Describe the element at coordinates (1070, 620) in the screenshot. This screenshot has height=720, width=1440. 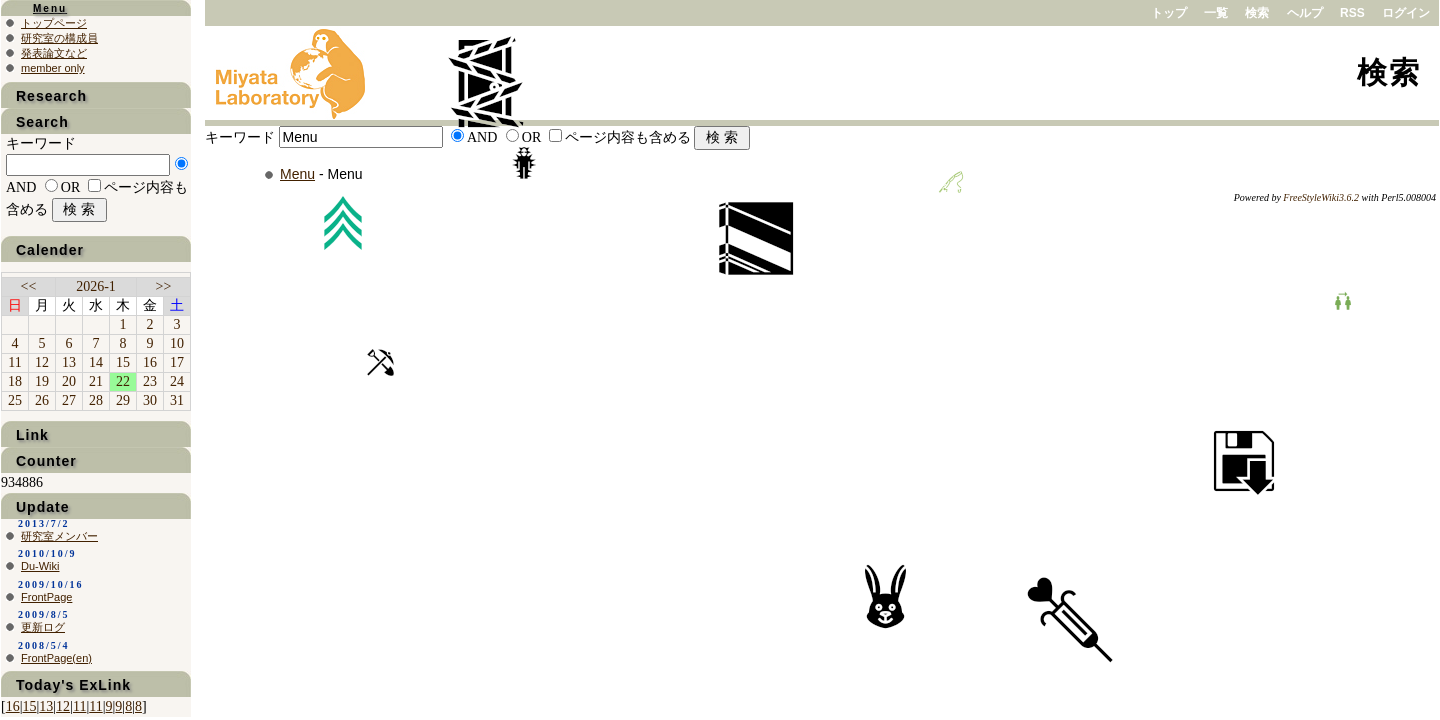
I see `inject love or affection in a game` at that location.